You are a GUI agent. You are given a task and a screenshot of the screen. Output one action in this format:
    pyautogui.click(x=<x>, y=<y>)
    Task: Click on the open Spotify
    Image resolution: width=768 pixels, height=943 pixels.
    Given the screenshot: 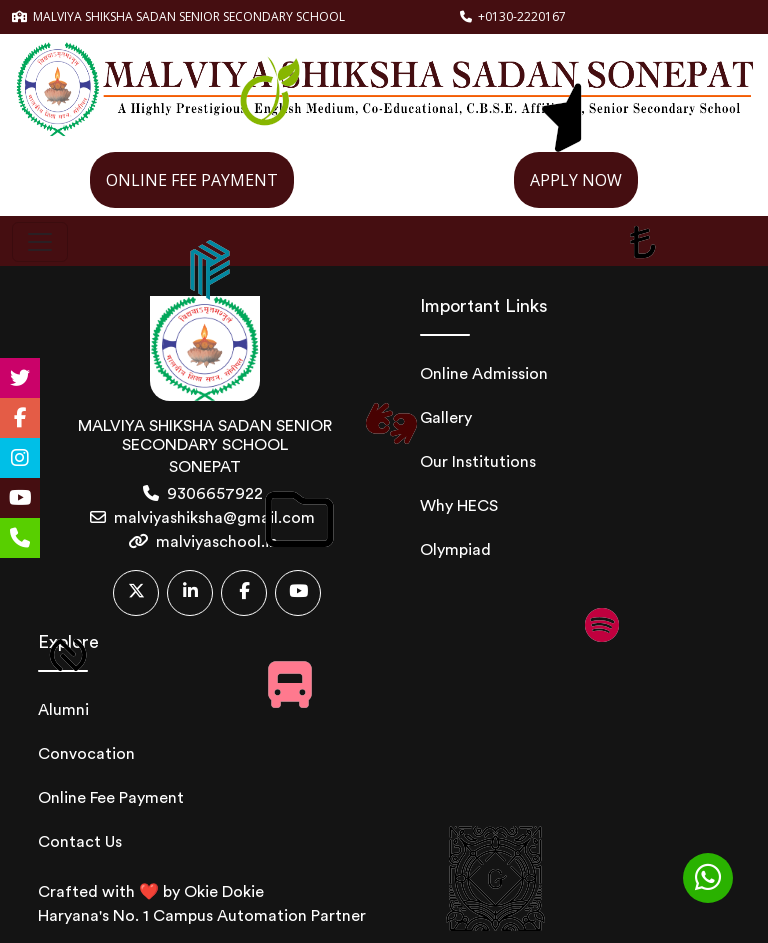 What is the action you would take?
    pyautogui.click(x=602, y=625)
    